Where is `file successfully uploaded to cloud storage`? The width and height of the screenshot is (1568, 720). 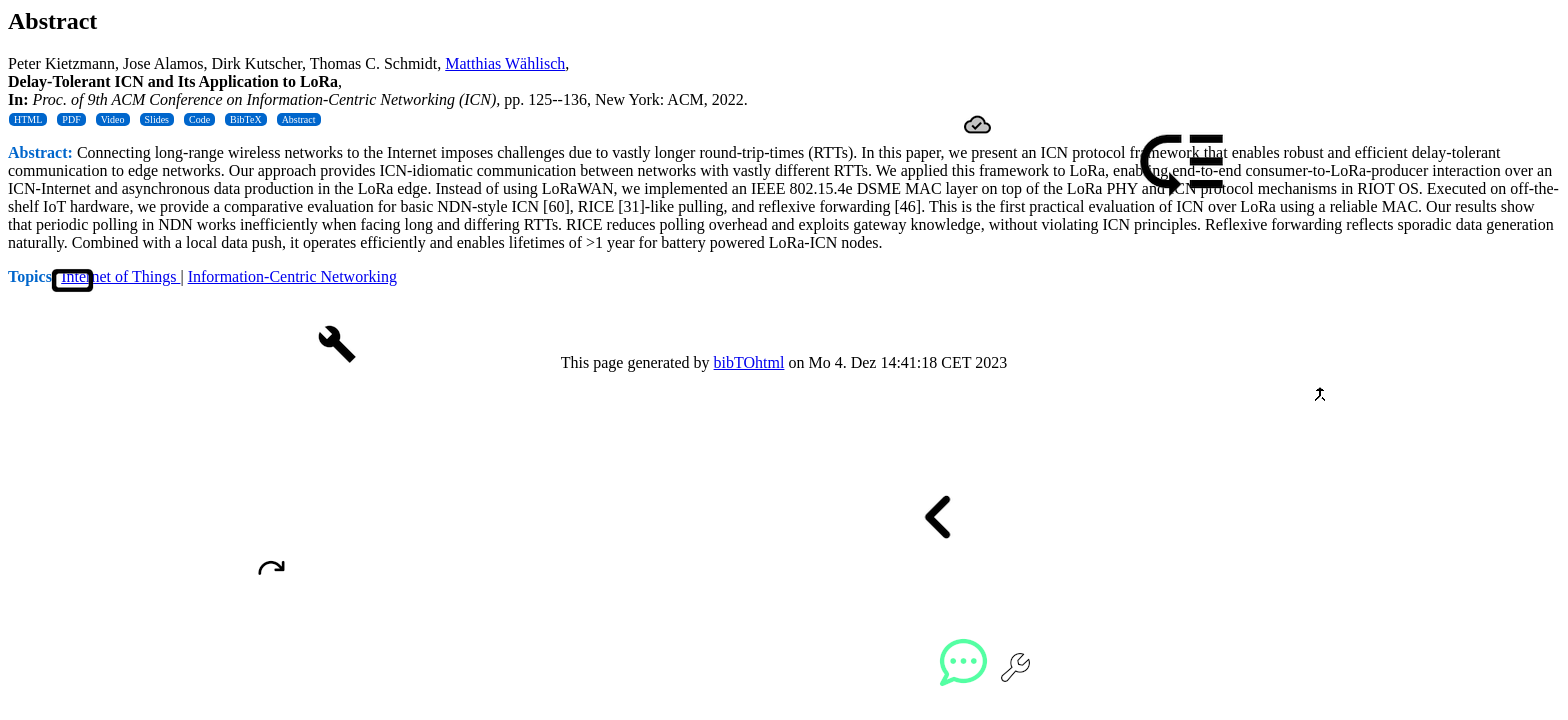 file successfully uploaded to cloud storage is located at coordinates (977, 124).